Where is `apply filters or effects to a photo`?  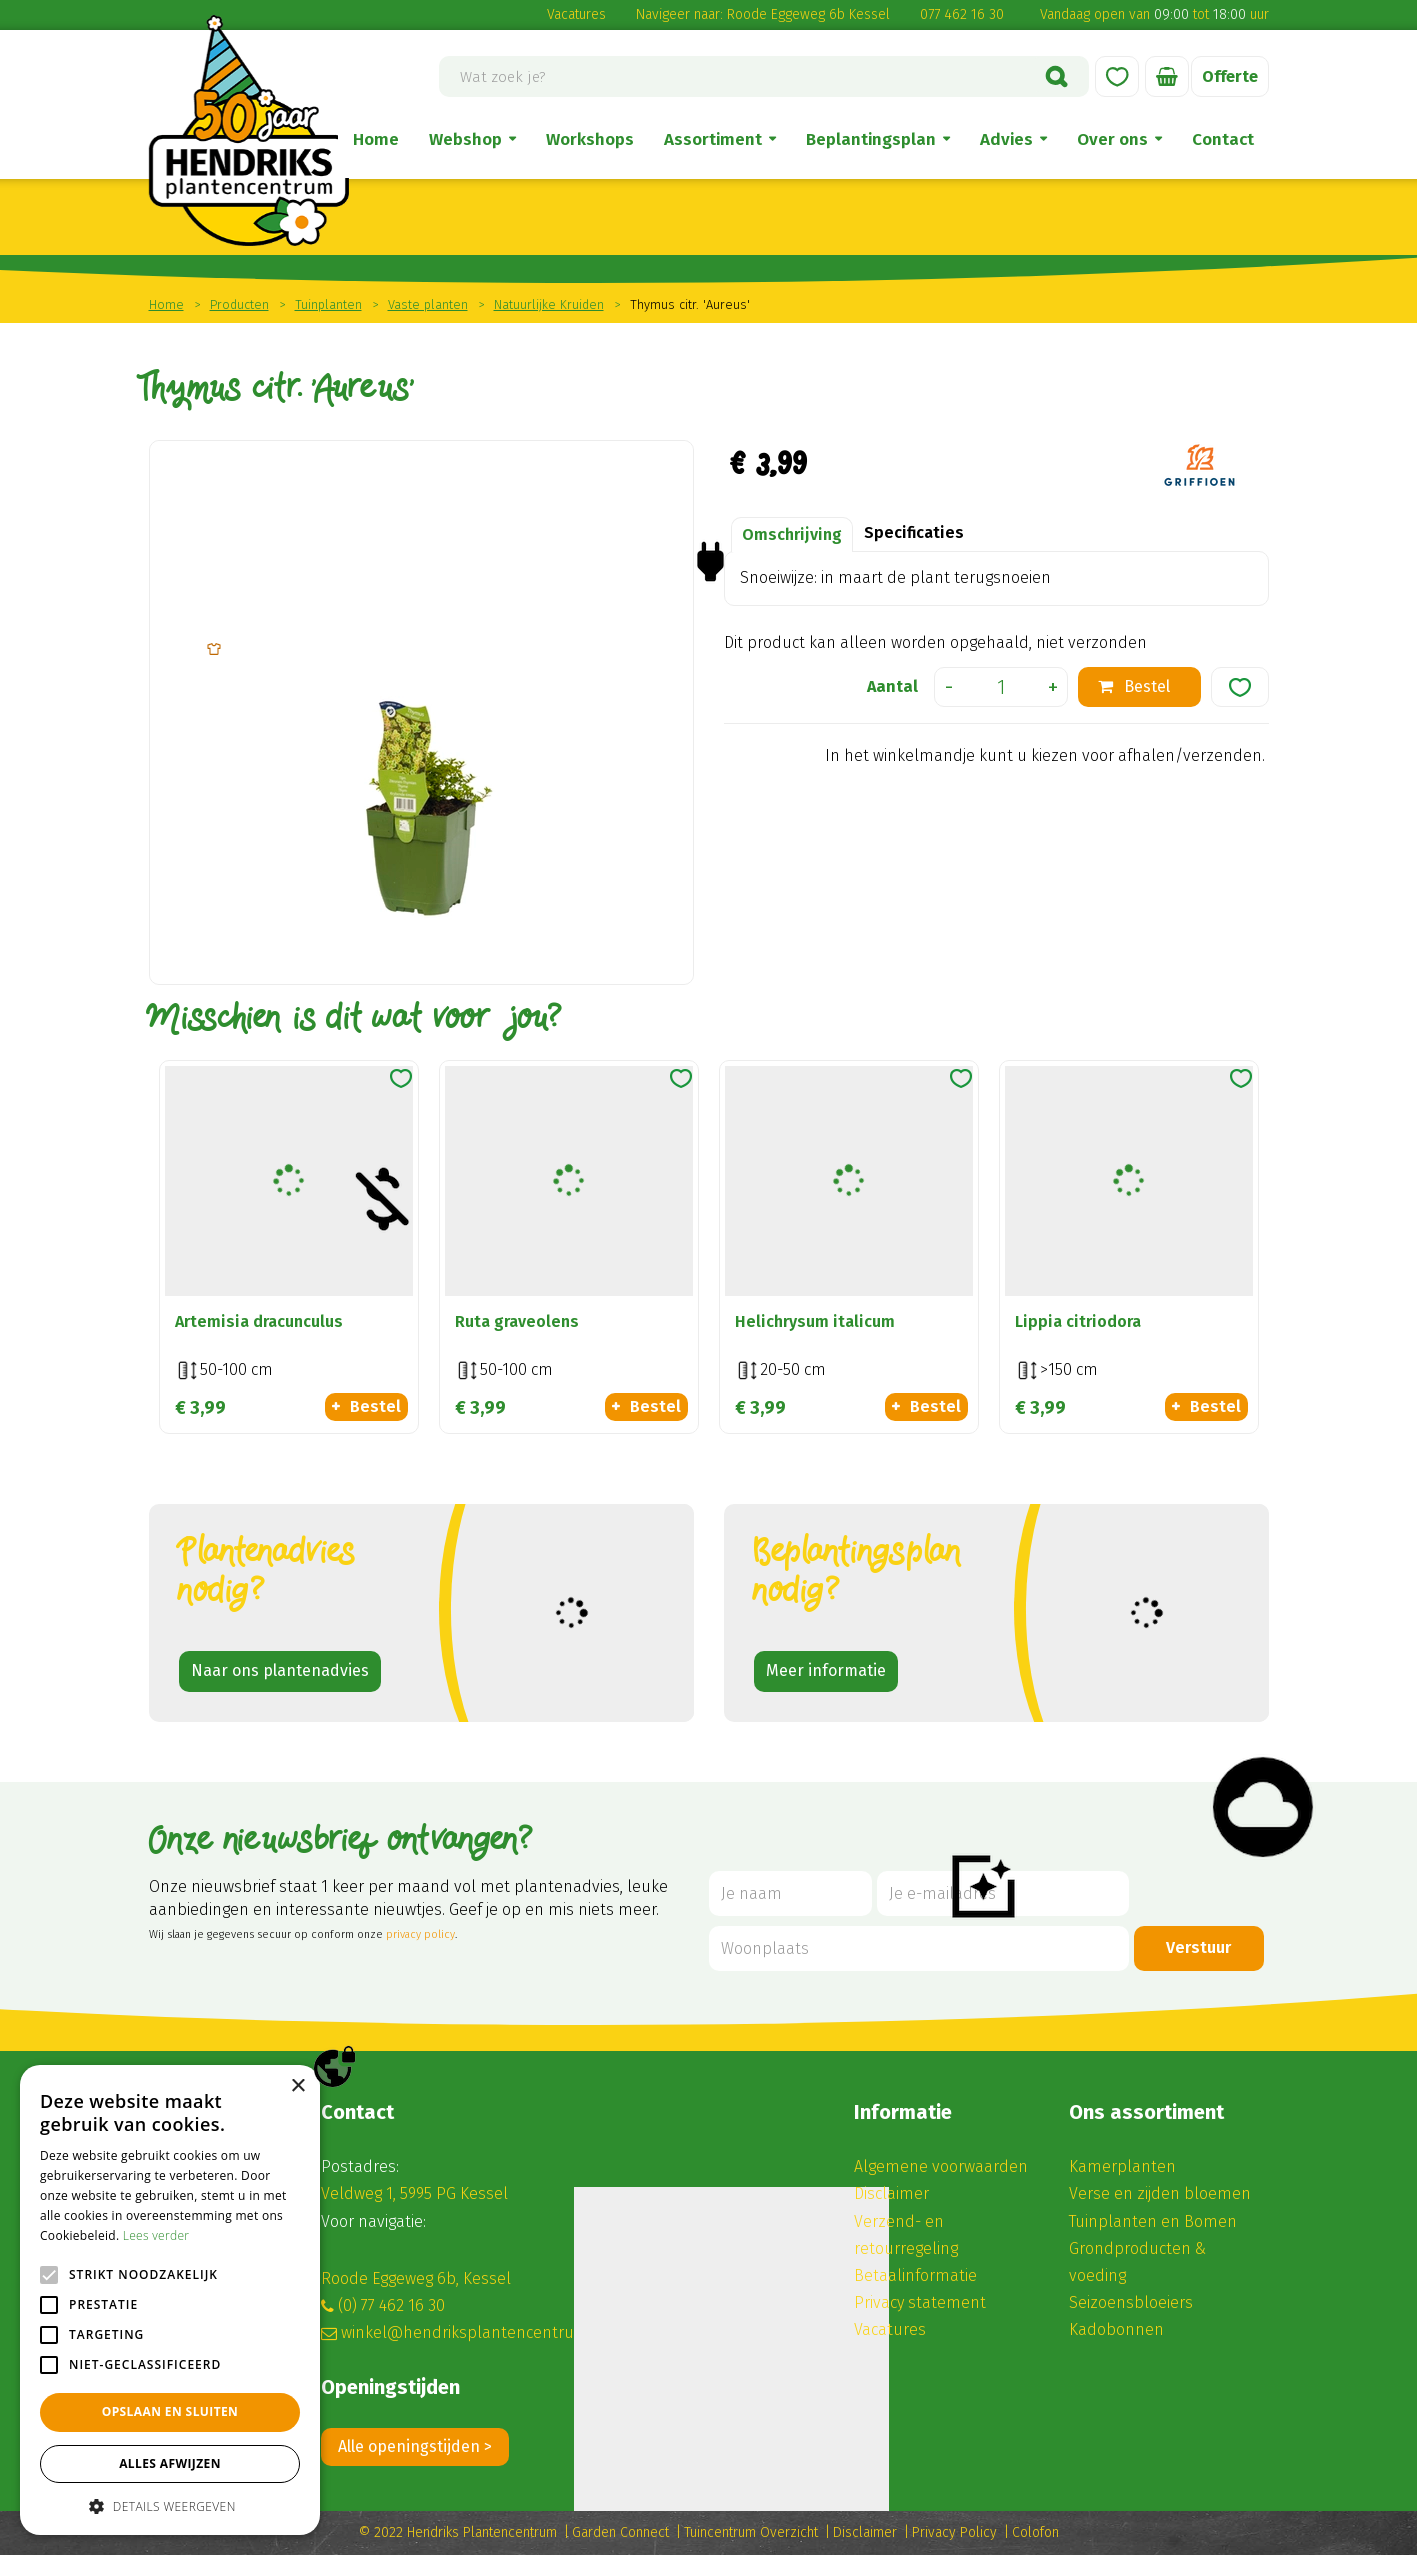
apply filters or effects to a photo is located at coordinates (983, 1886).